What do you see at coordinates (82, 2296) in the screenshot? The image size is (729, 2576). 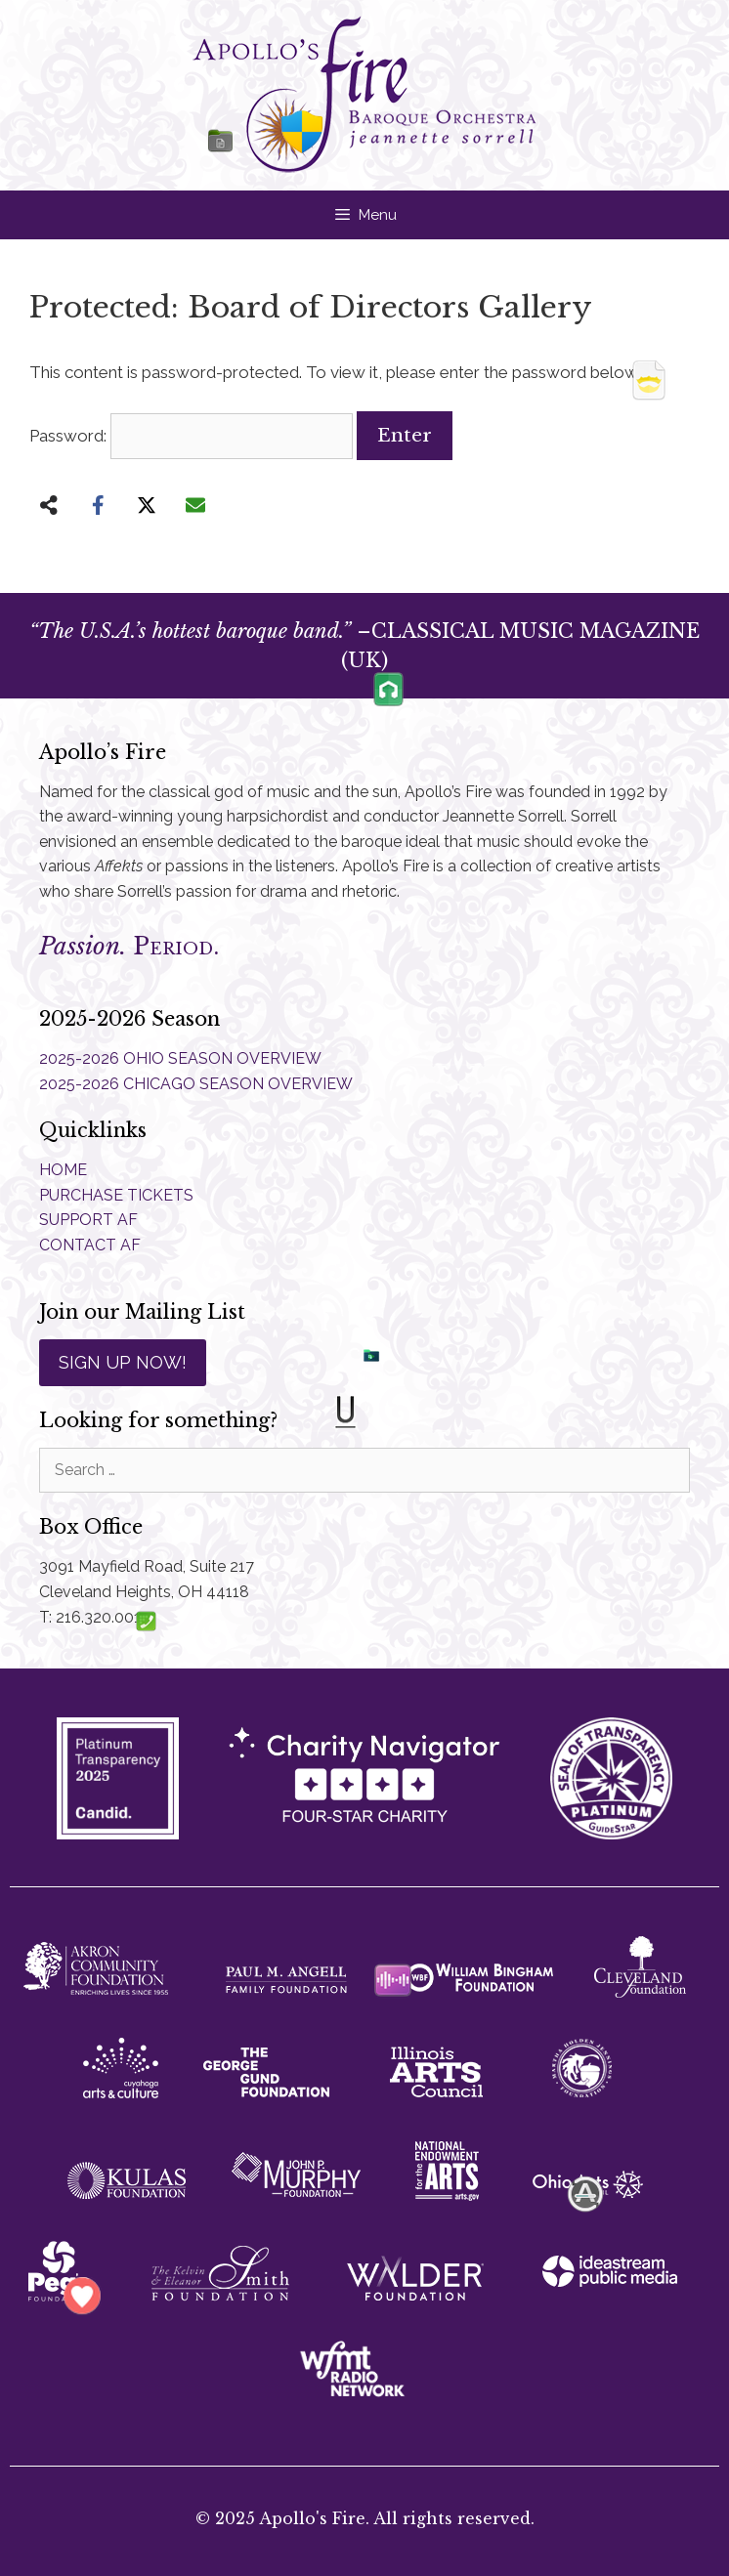 I see `mark item as favorite` at bounding box center [82, 2296].